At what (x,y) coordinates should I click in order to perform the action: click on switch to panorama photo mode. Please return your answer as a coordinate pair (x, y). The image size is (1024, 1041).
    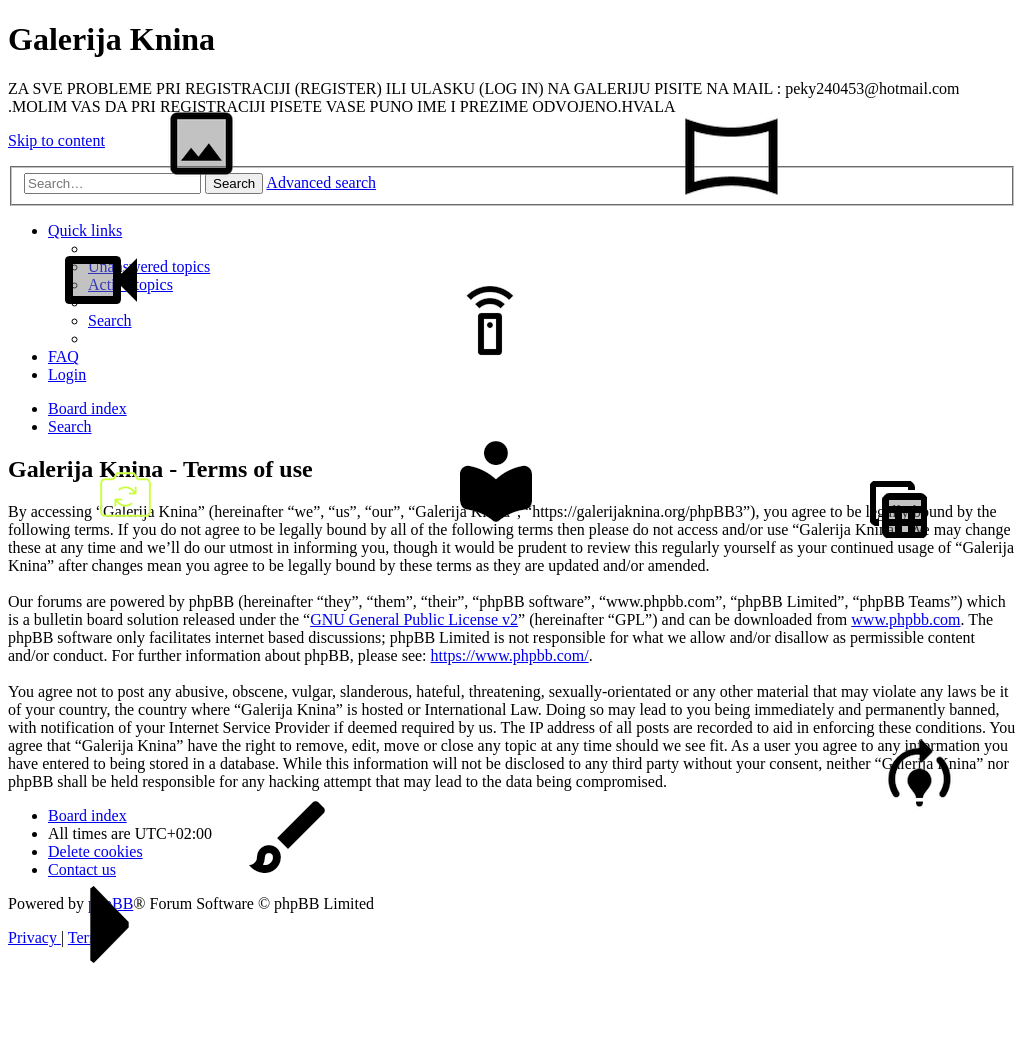
    Looking at the image, I should click on (731, 156).